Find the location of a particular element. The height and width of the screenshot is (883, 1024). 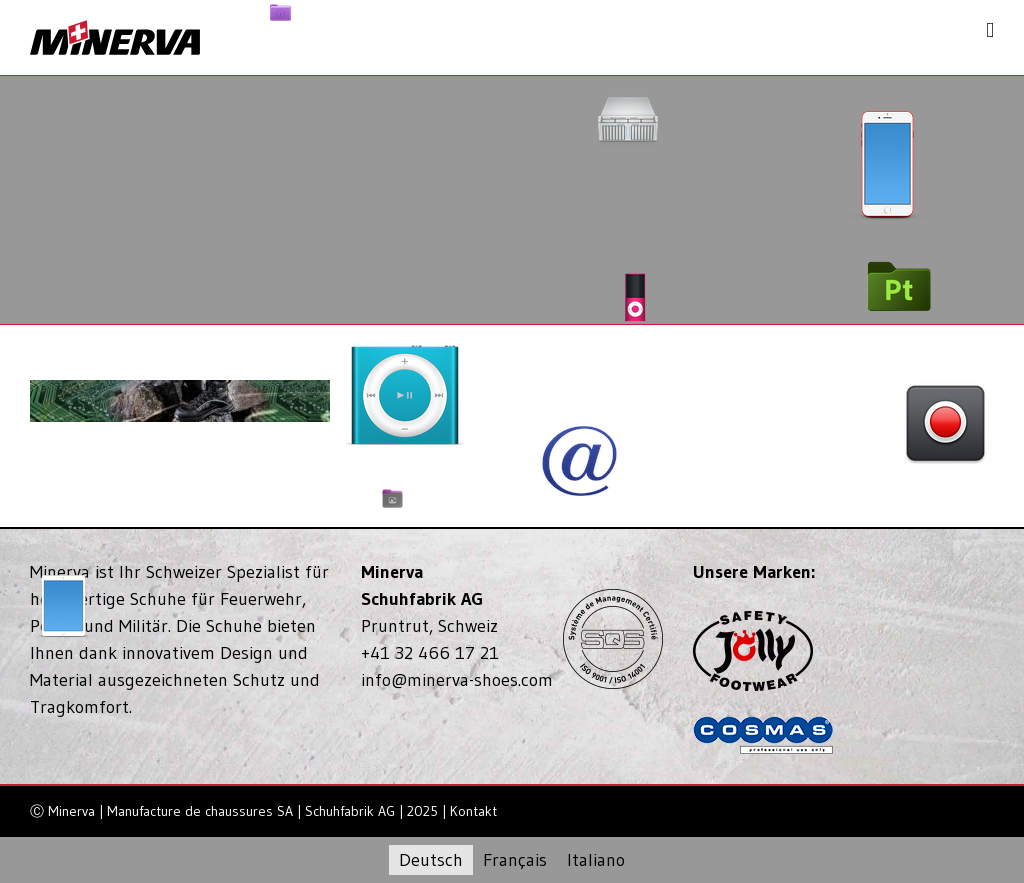

open an internet location or web shortcut is located at coordinates (579, 460).